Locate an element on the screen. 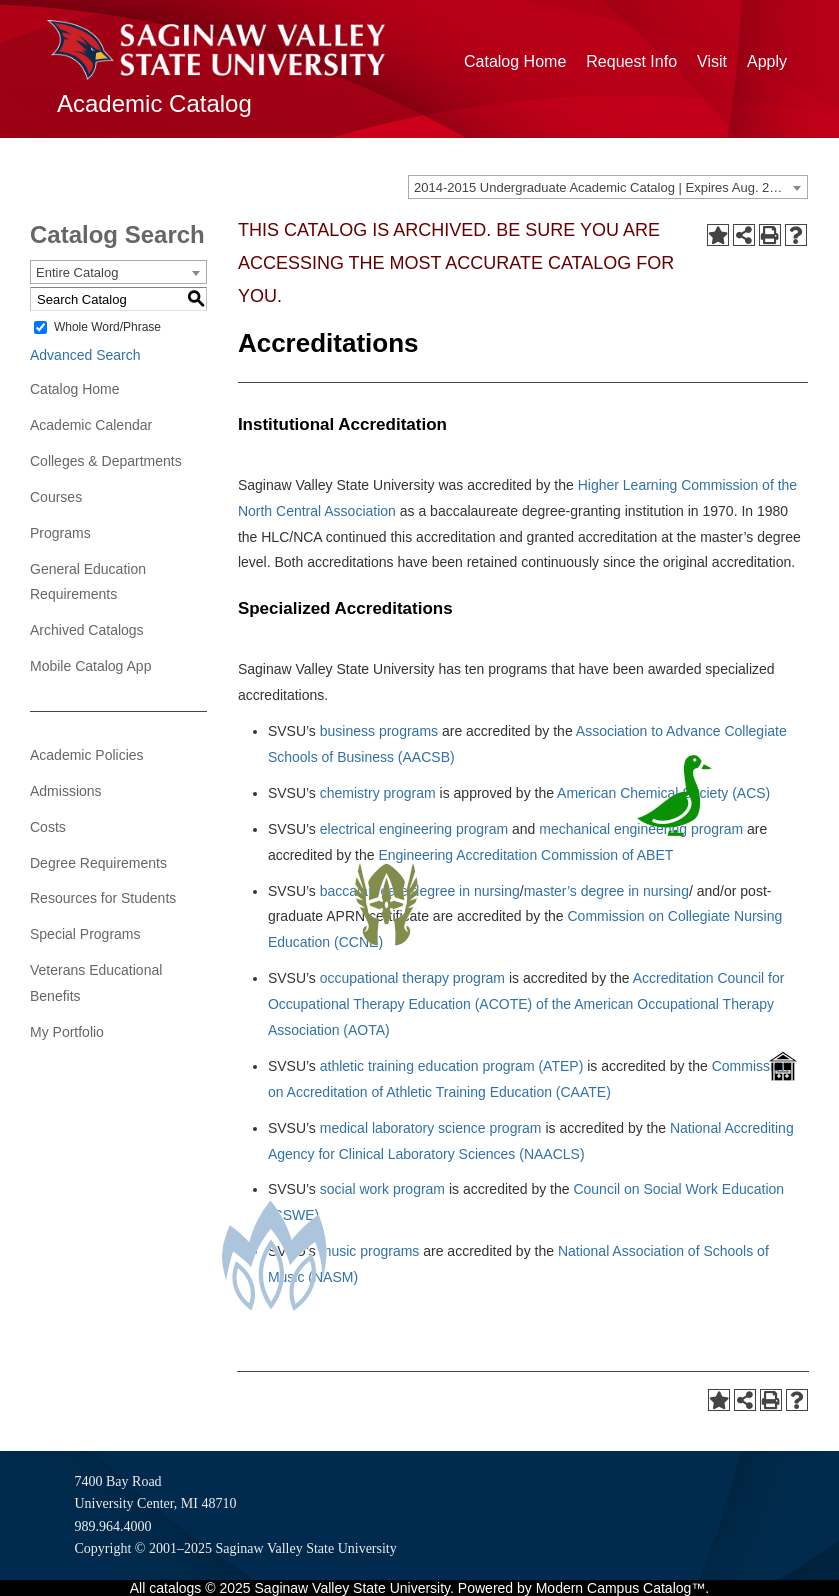  access temple or shrine location is located at coordinates (783, 1066).